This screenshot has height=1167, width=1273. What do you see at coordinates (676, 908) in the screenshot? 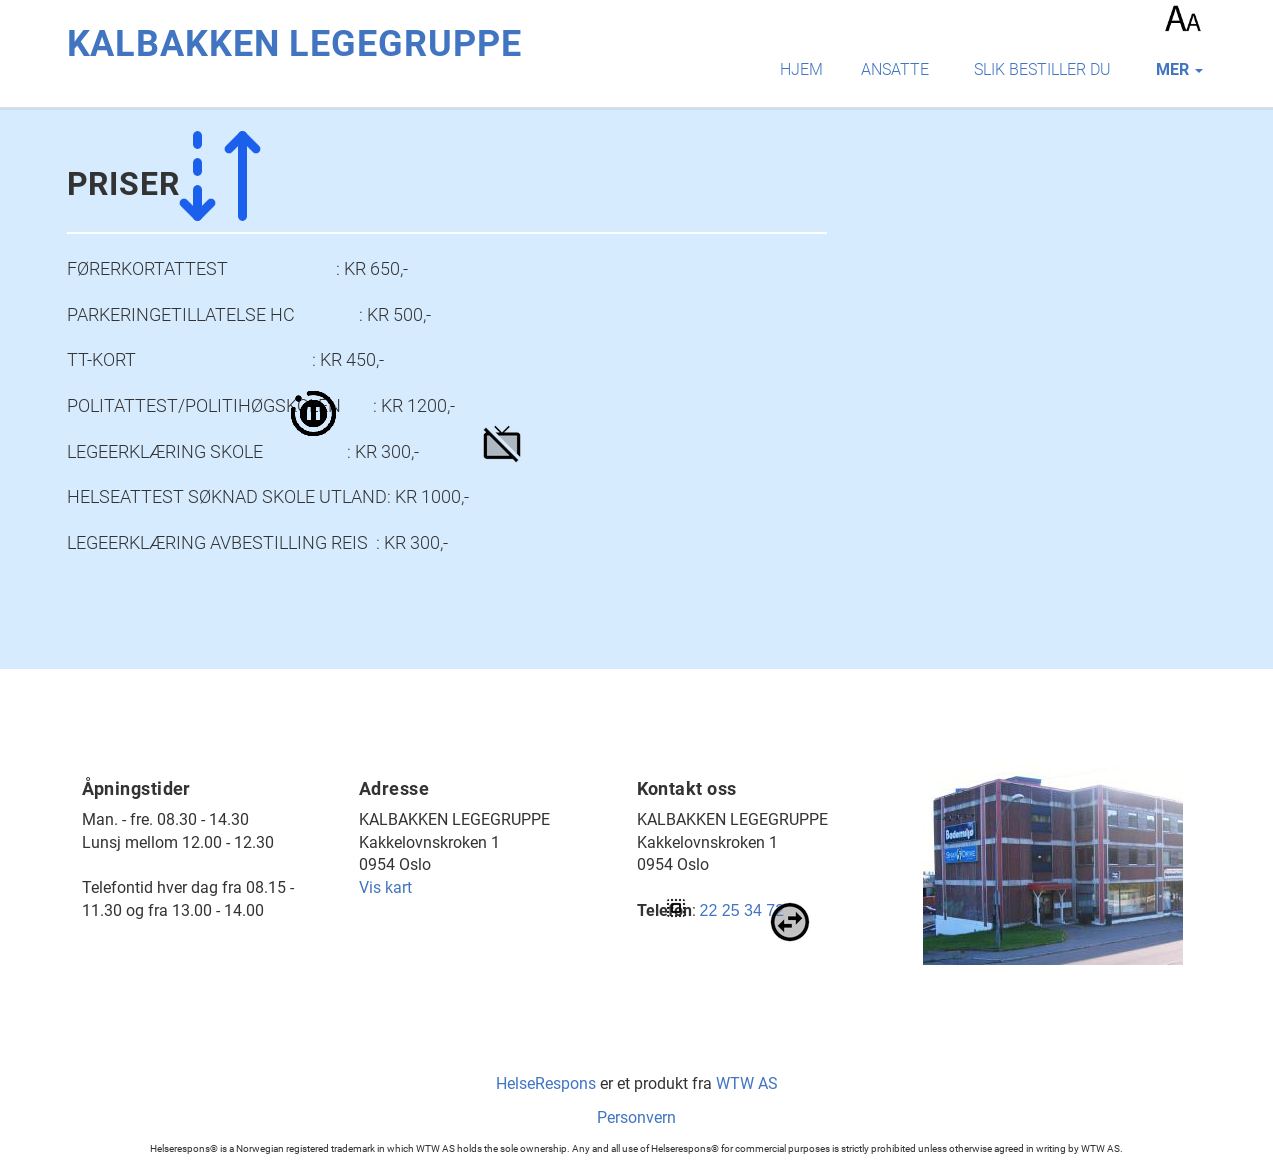
I see `select all items in a list or view` at bounding box center [676, 908].